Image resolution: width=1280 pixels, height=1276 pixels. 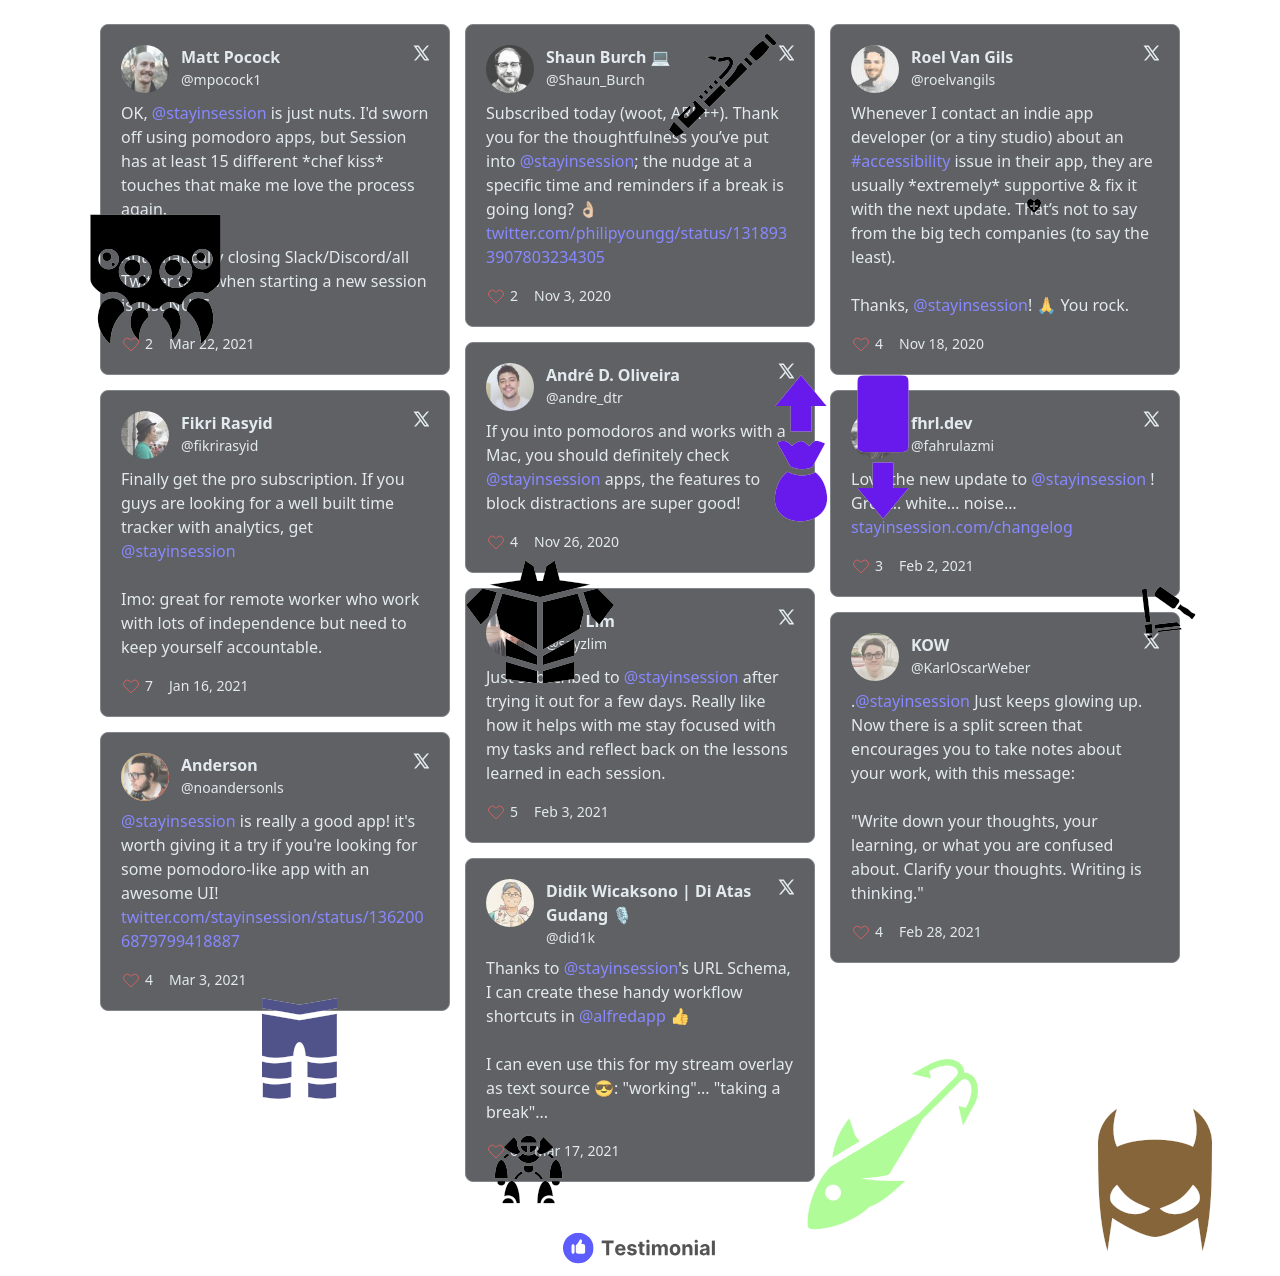 What do you see at coordinates (1168, 612) in the screenshot?
I see `woodworking tools or crafting section` at bounding box center [1168, 612].